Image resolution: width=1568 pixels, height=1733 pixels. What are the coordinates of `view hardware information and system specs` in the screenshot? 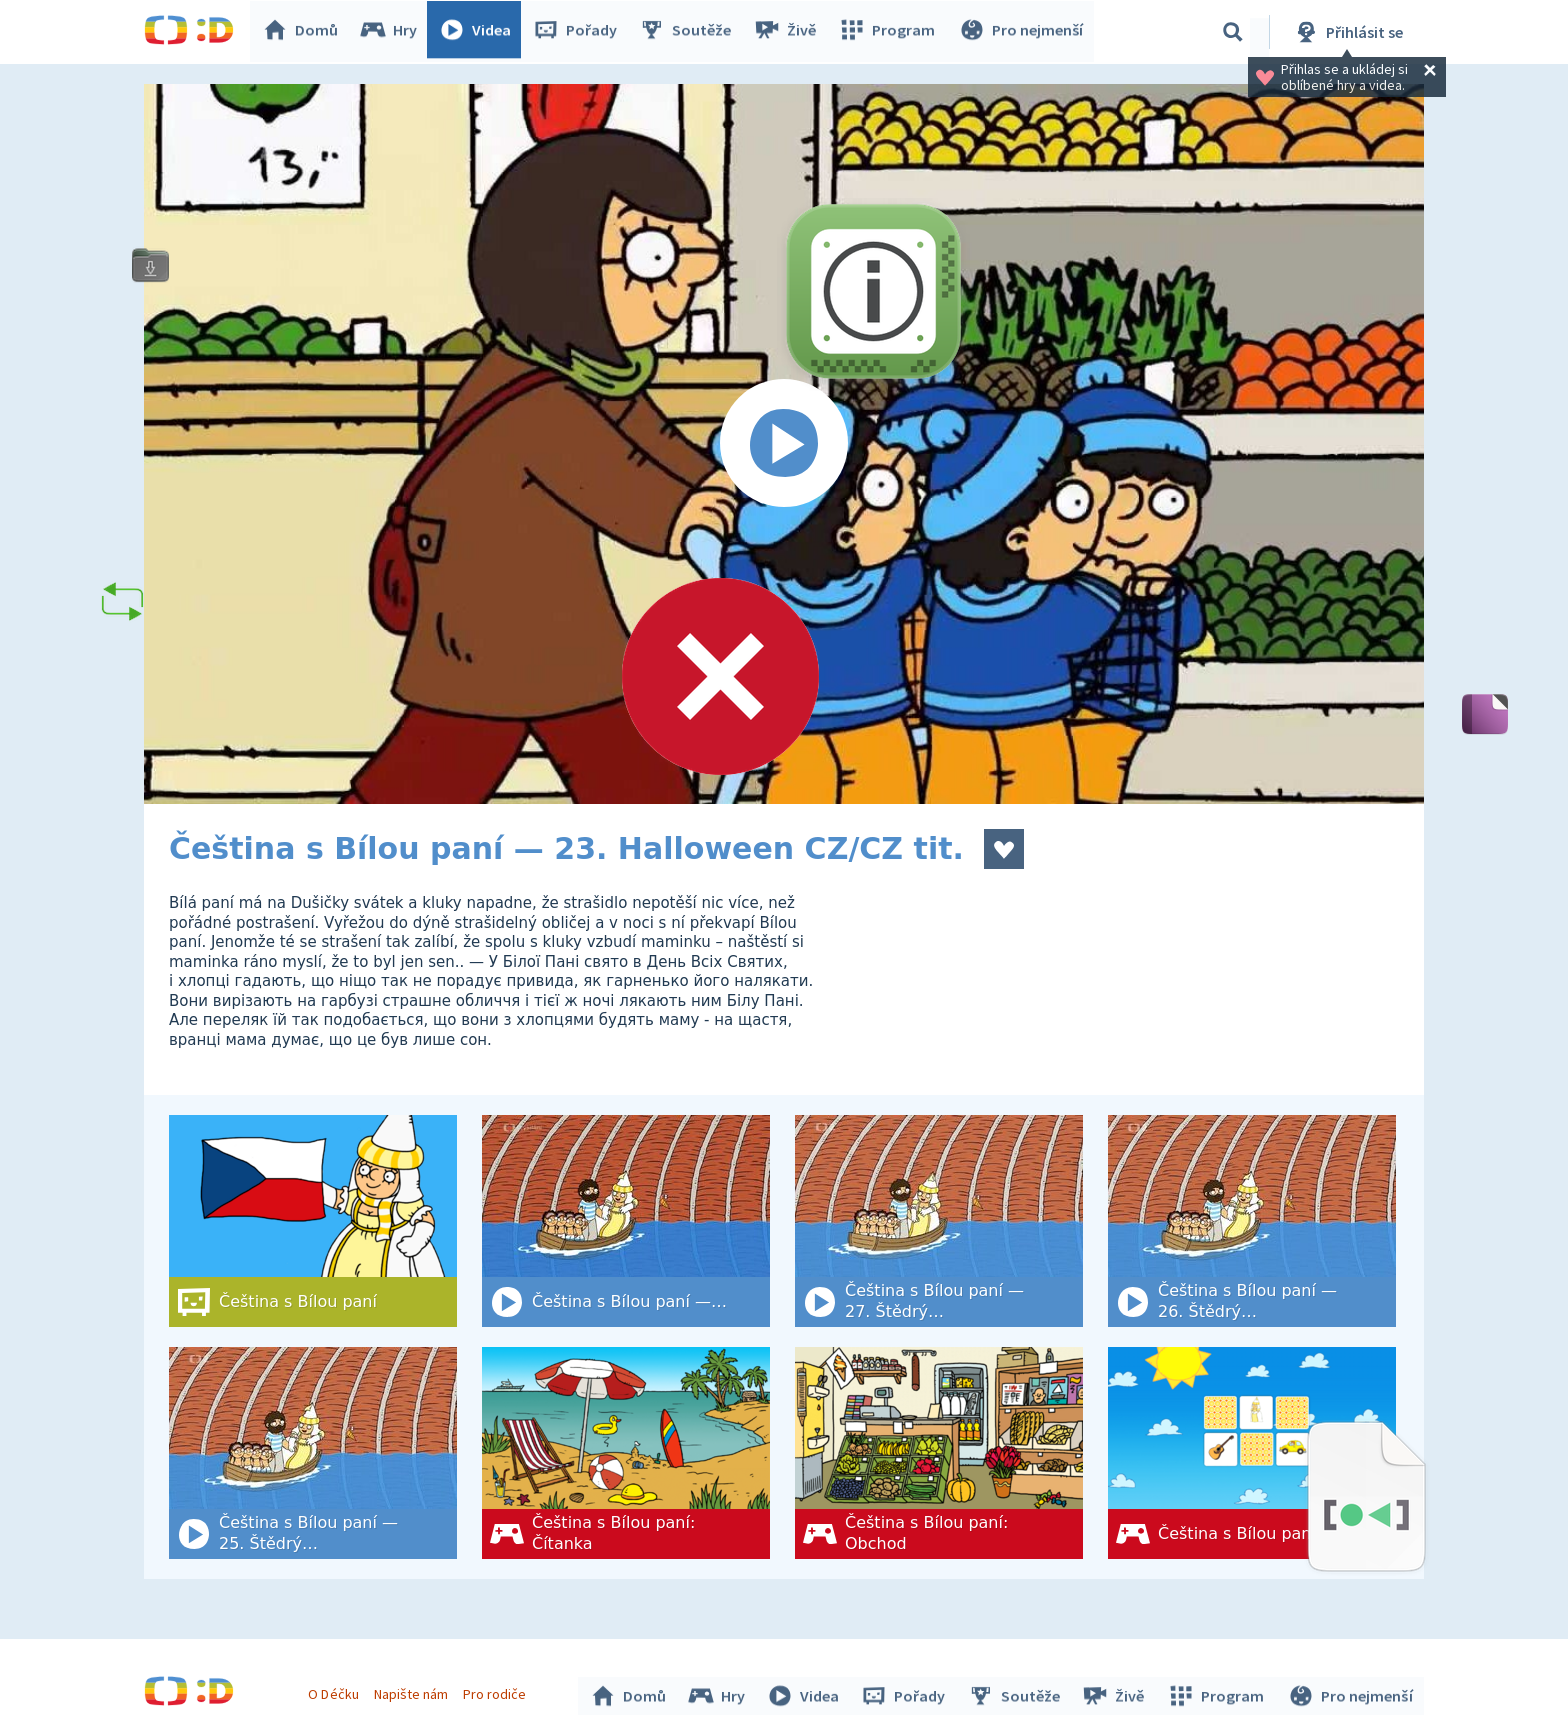 It's located at (873, 294).